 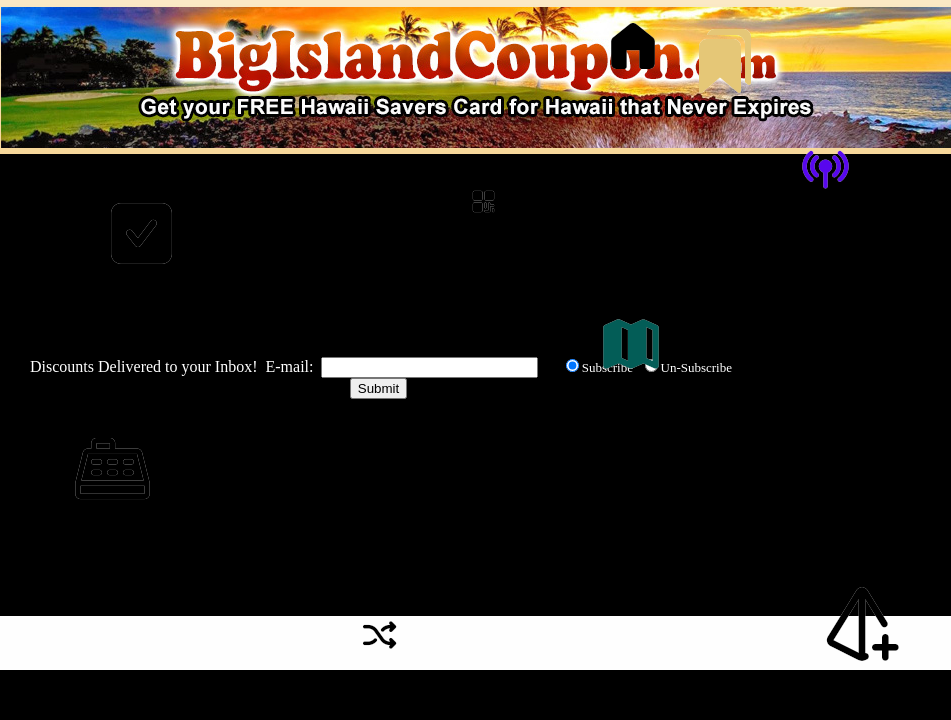 What do you see at coordinates (862, 624) in the screenshot?
I see `add a new 3D object or shape` at bounding box center [862, 624].